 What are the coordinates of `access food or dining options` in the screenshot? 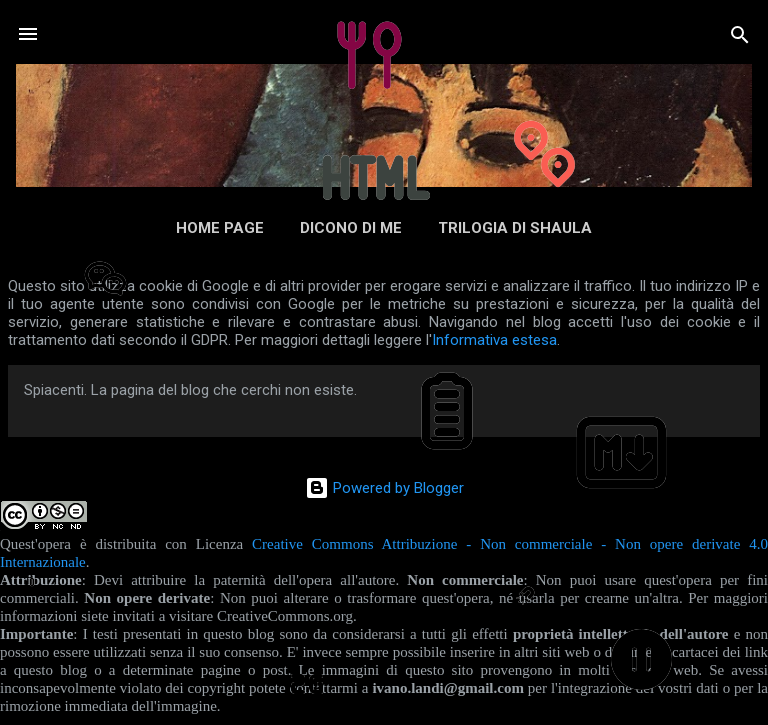 It's located at (369, 53).